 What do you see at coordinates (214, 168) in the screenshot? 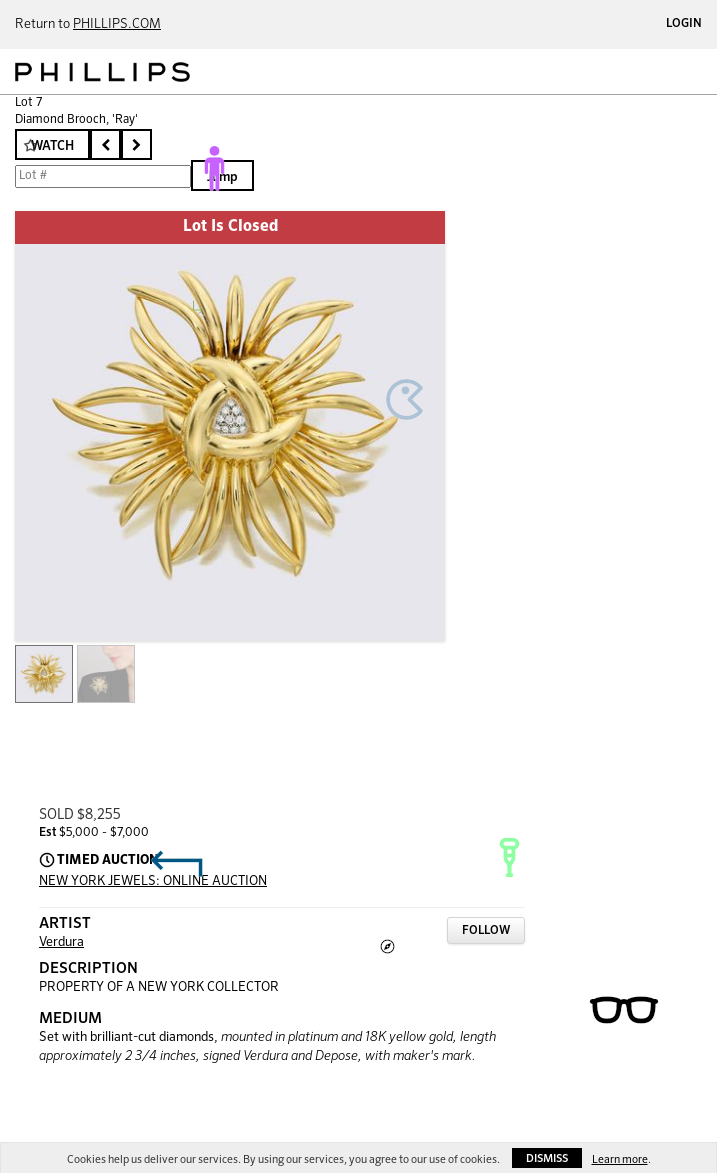
I see `indicates male gender or restroom` at bounding box center [214, 168].